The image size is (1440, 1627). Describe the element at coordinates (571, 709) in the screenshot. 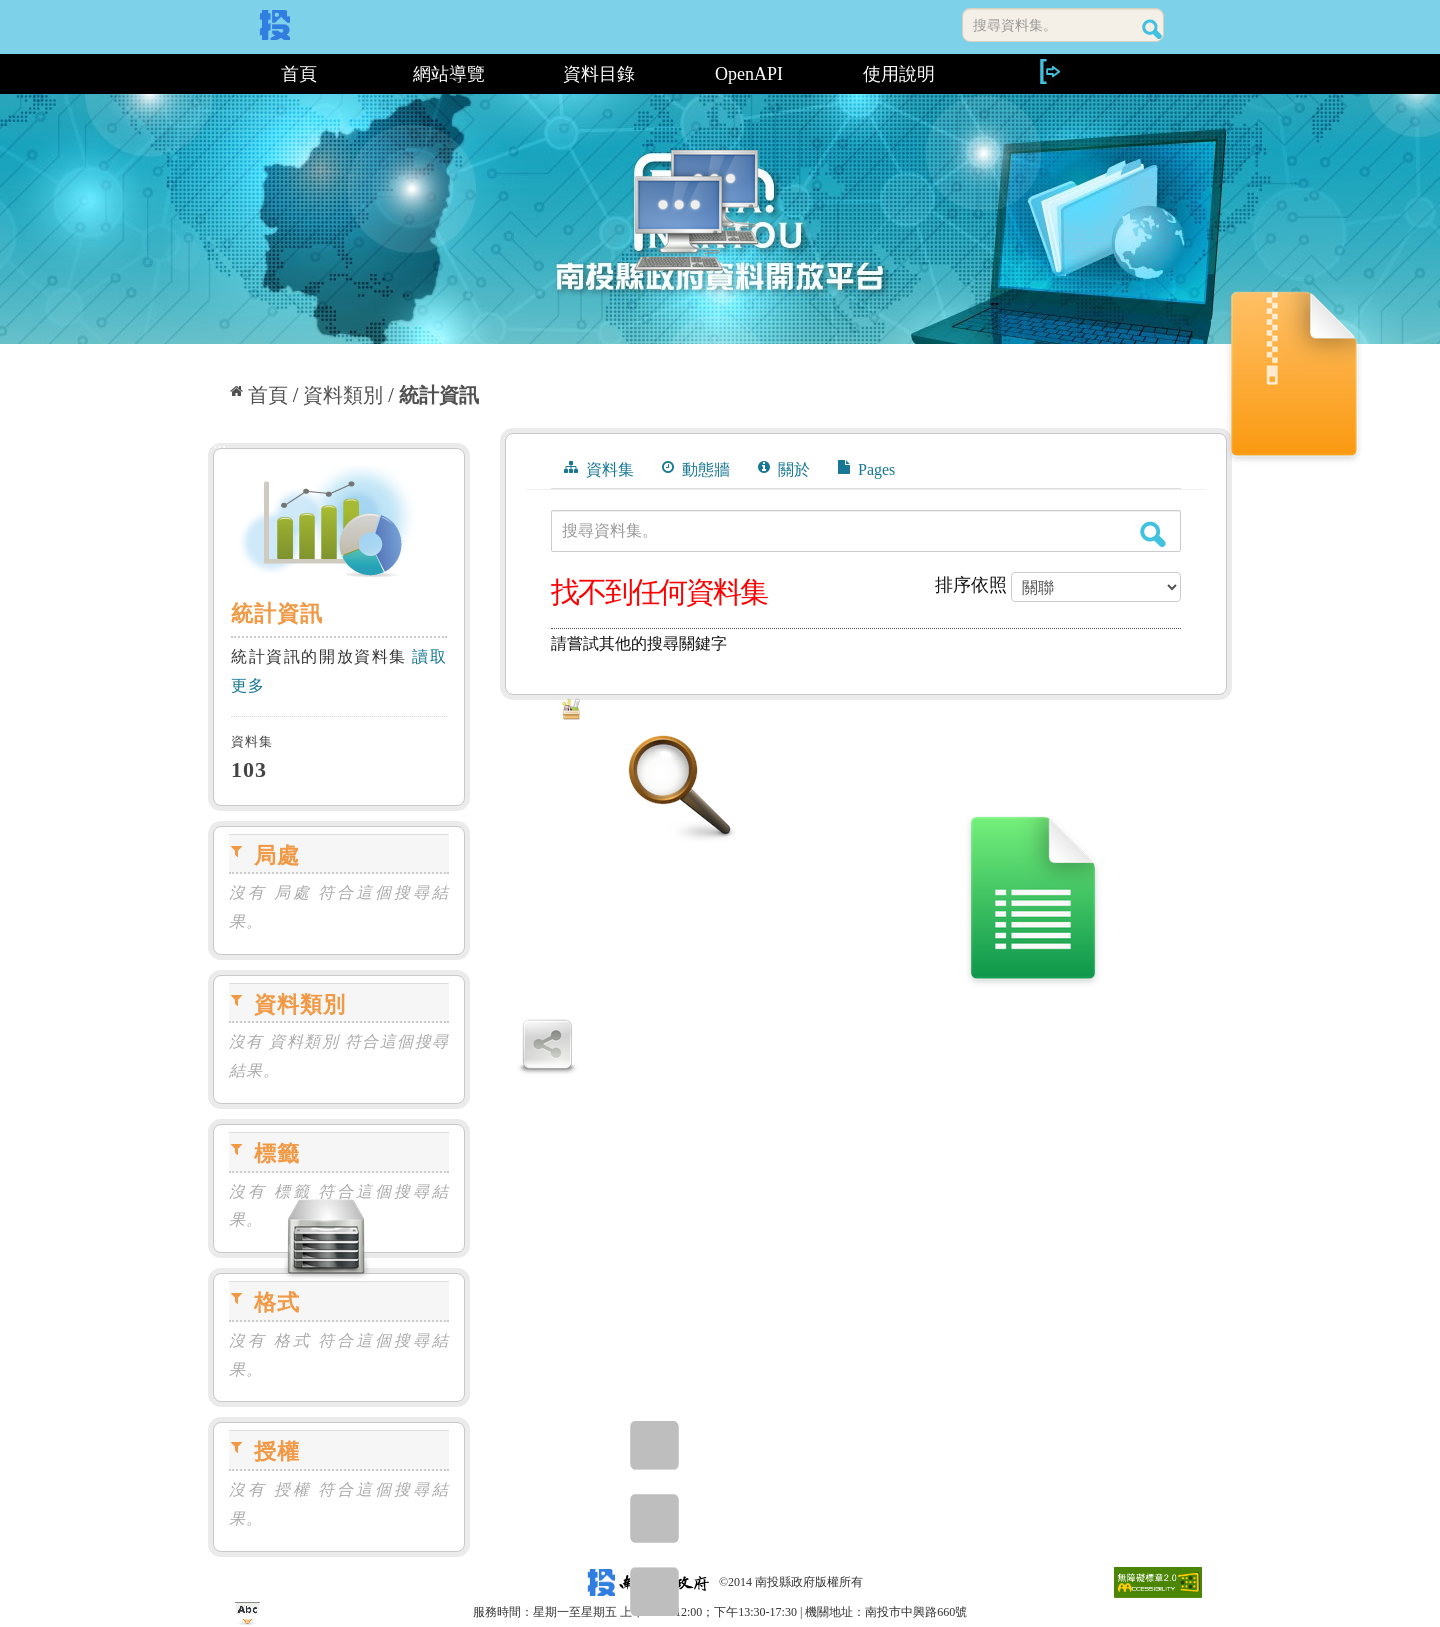

I see `access miscellaneous or uncategorized applications` at that location.